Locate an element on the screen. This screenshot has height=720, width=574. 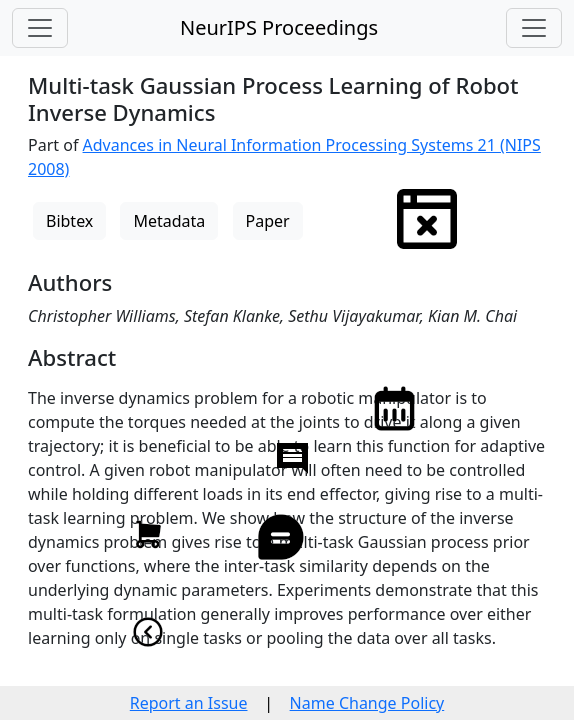
open chat or messaging is located at coordinates (280, 538).